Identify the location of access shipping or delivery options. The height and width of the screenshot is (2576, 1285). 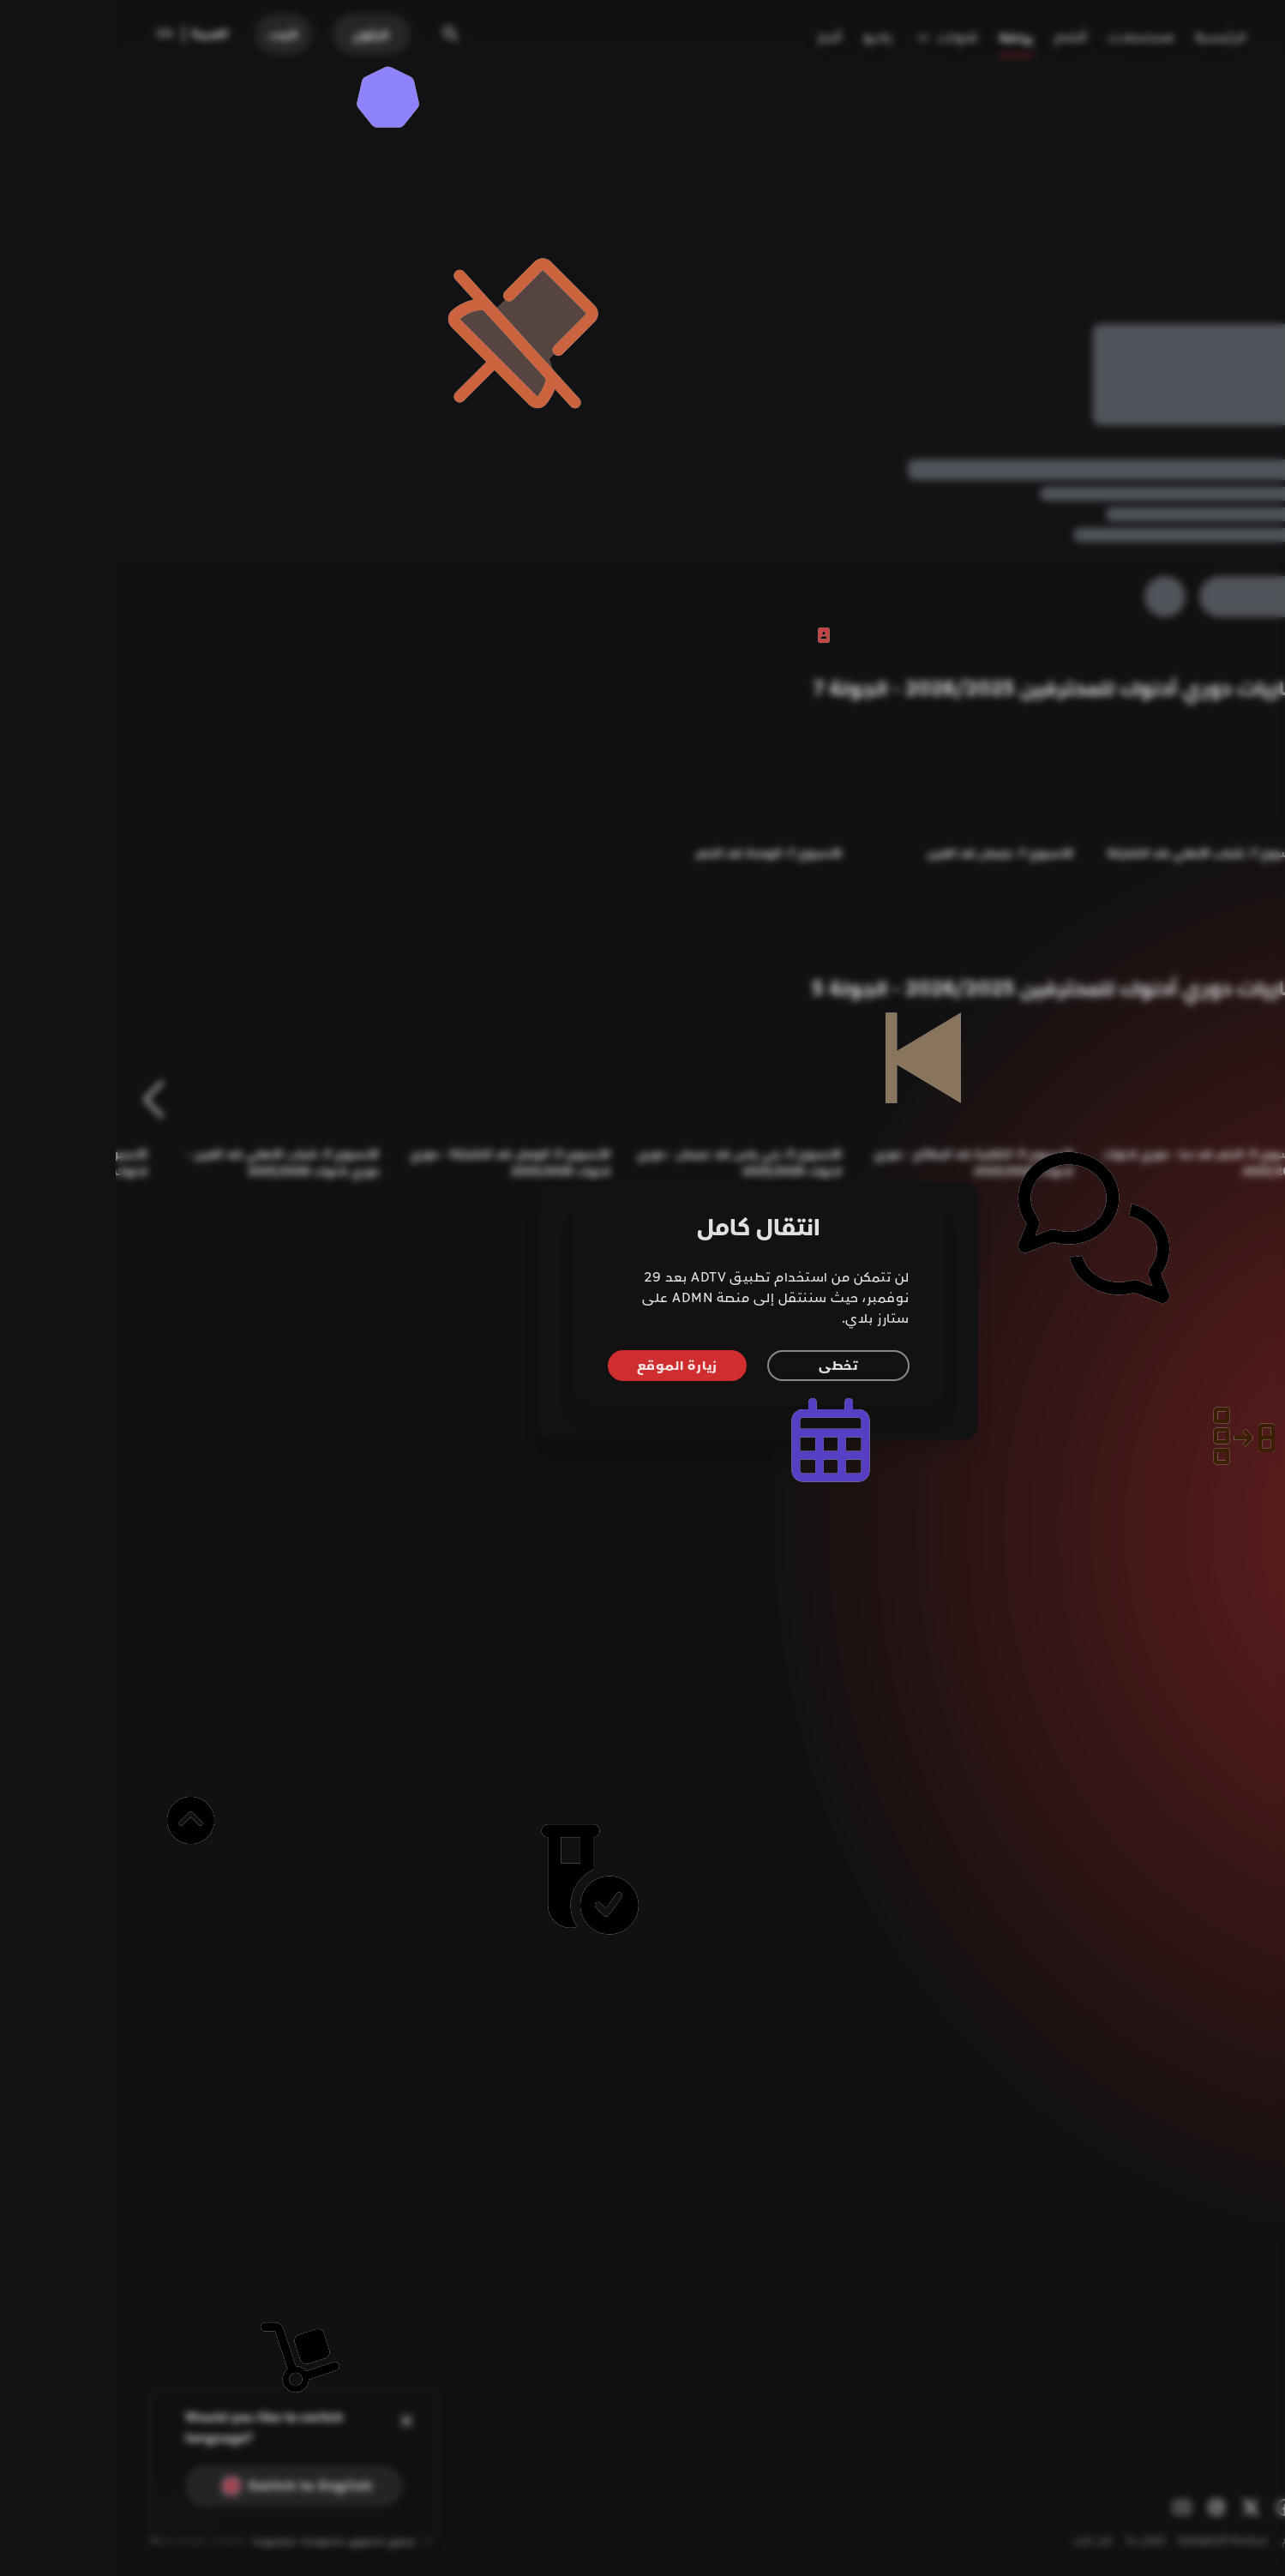
(300, 2357).